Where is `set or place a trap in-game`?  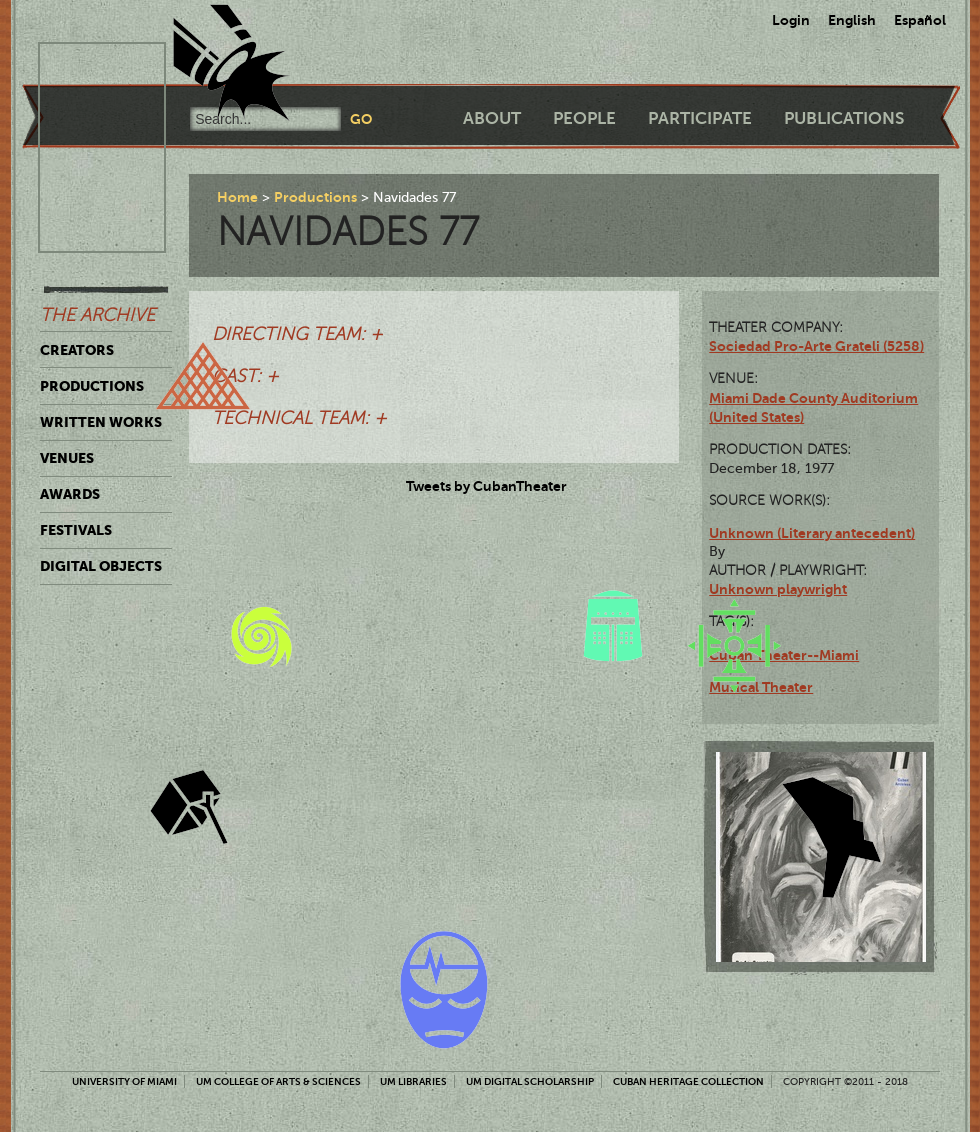
set or place a trap in-game is located at coordinates (189, 807).